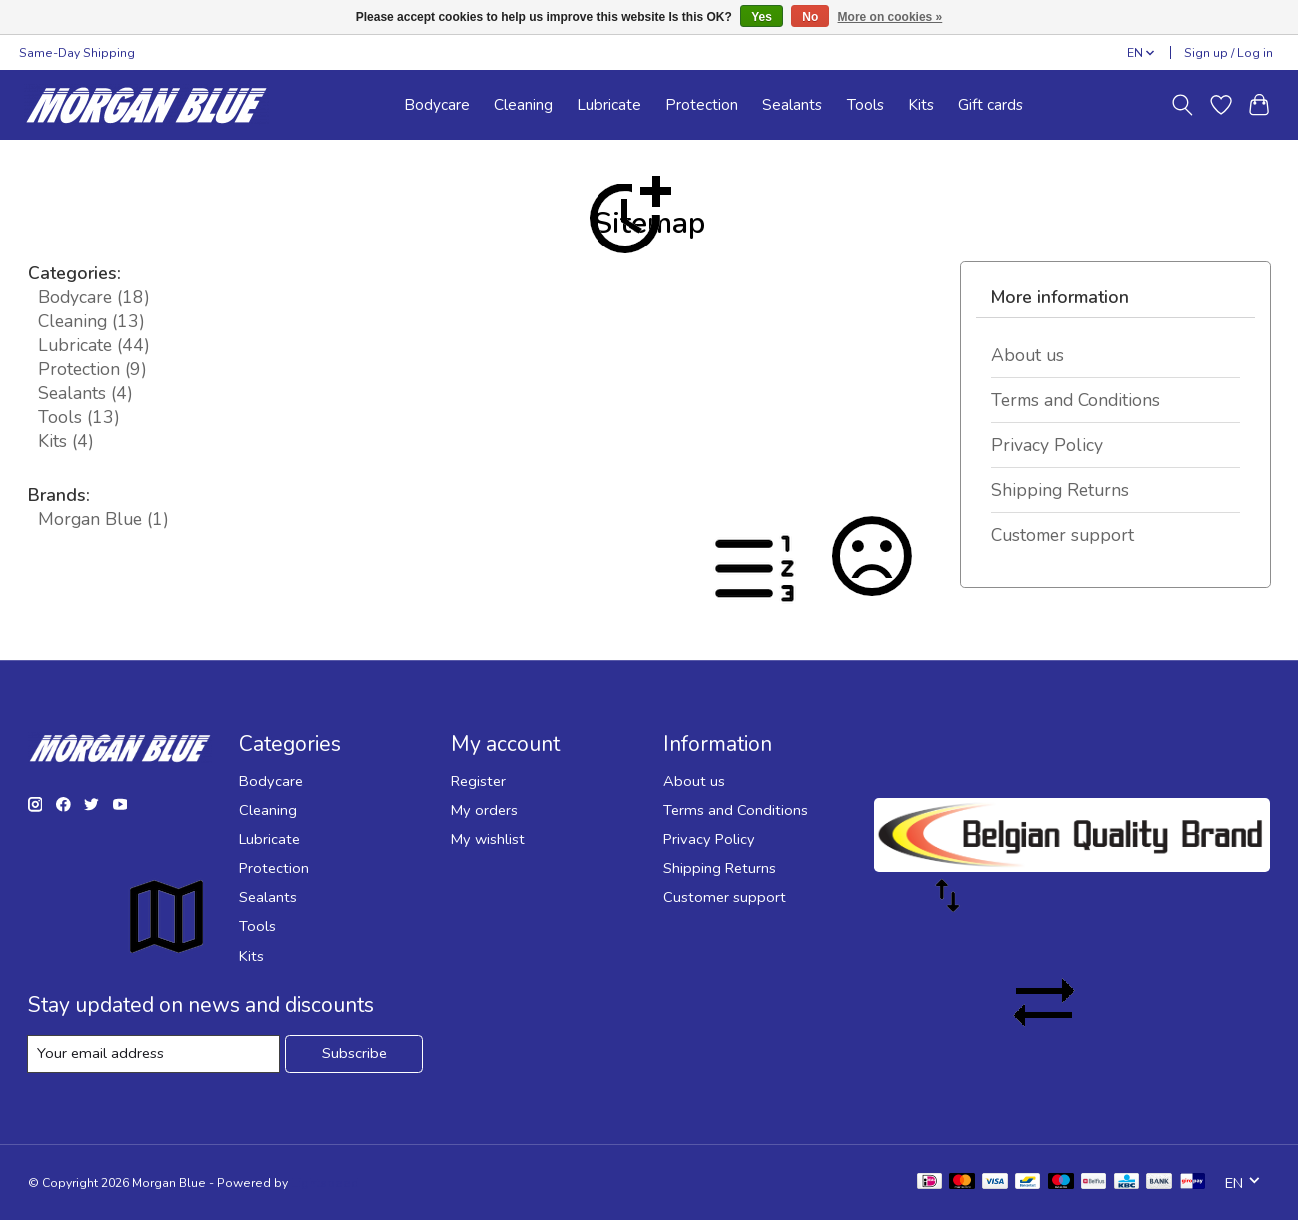  Describe the element at coordinates (1044, 1003) in the screenshot. I see `sync data between devices or accounts` at that location.